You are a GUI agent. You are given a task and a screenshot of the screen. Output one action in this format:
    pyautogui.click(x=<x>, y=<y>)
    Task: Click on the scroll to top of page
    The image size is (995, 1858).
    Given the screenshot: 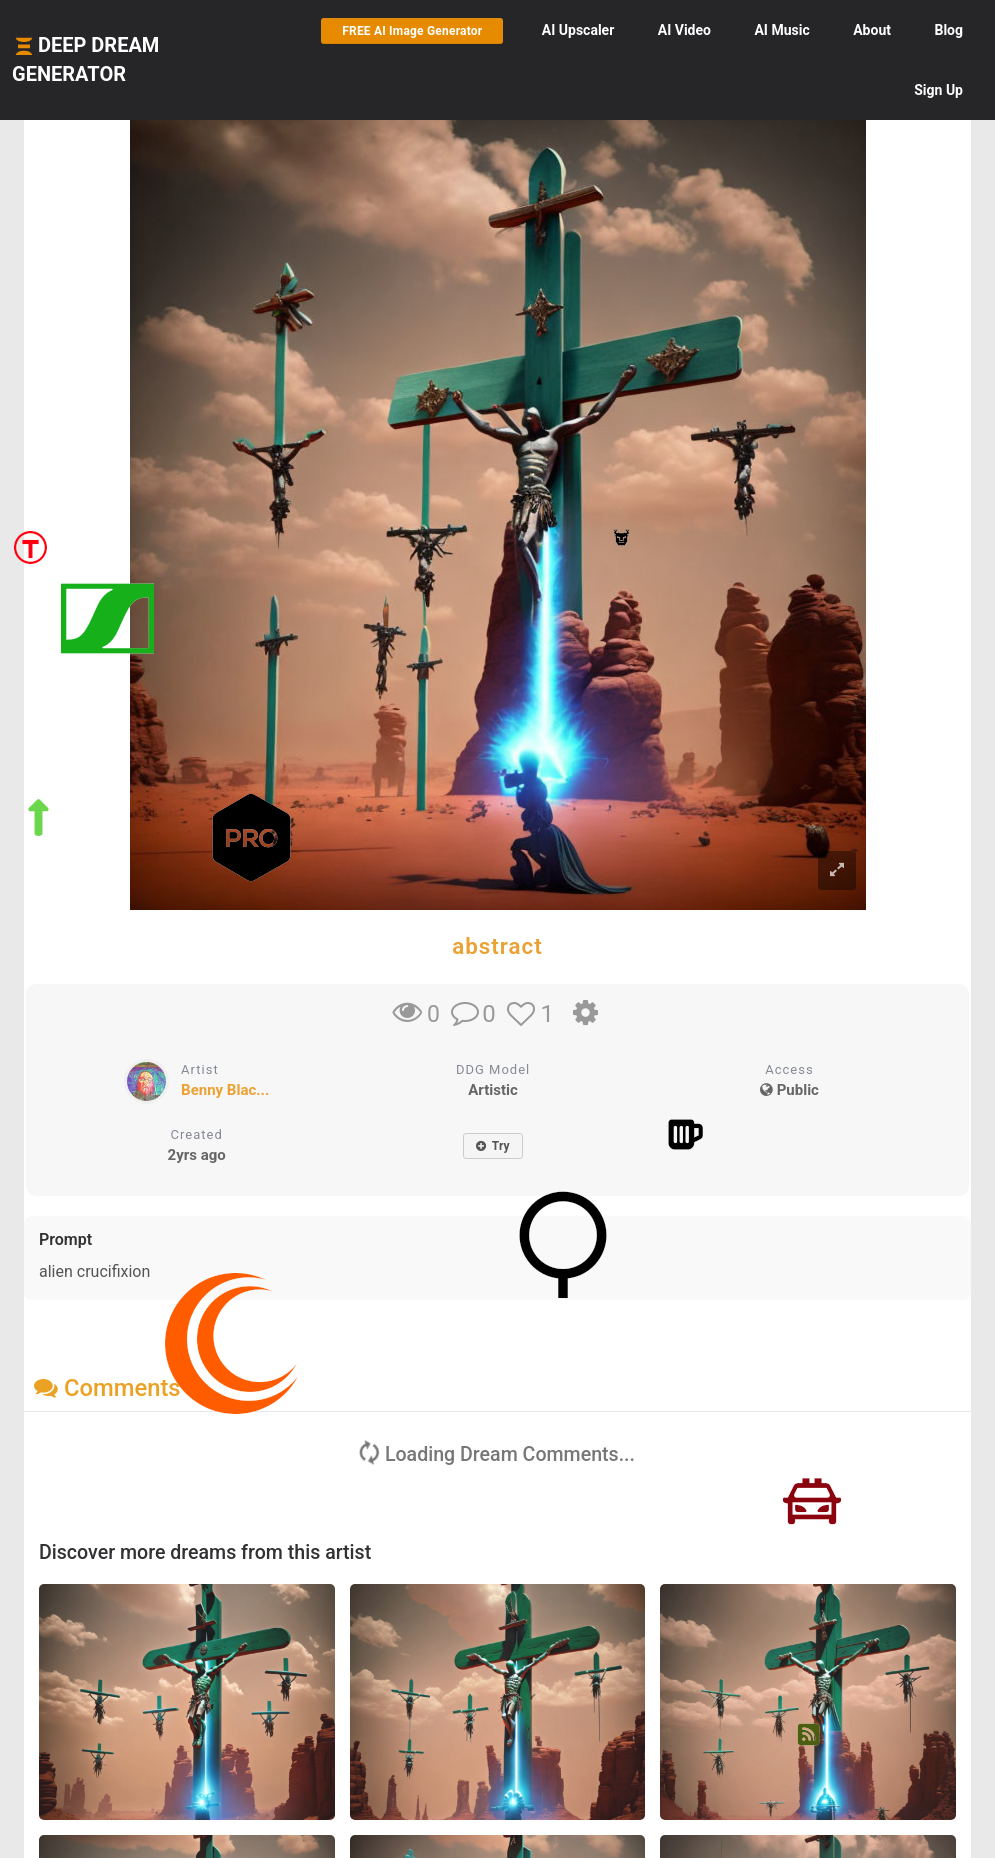 What is the action you would take?
    pyautogui.click(x=38, y=817)
    